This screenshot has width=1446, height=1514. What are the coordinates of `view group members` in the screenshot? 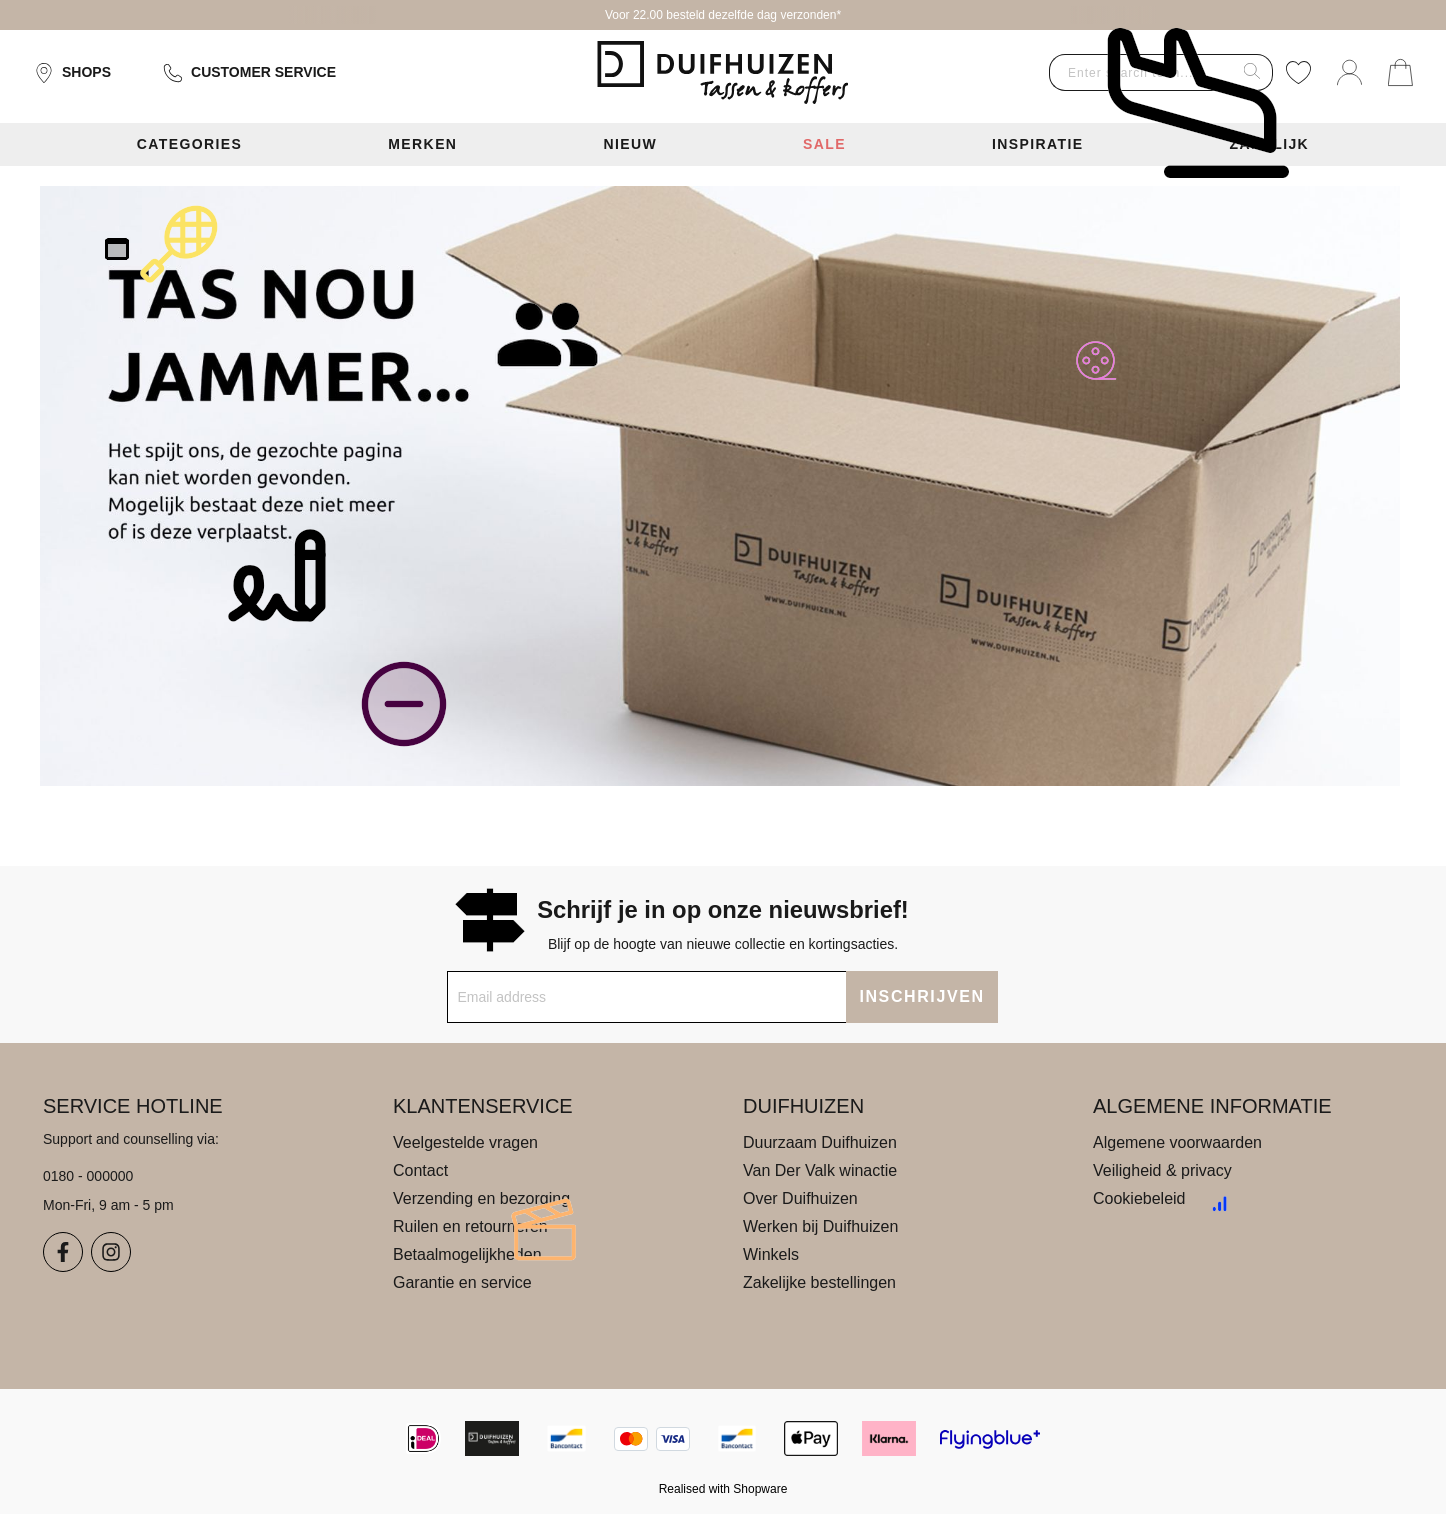 It's located at (547, 334).